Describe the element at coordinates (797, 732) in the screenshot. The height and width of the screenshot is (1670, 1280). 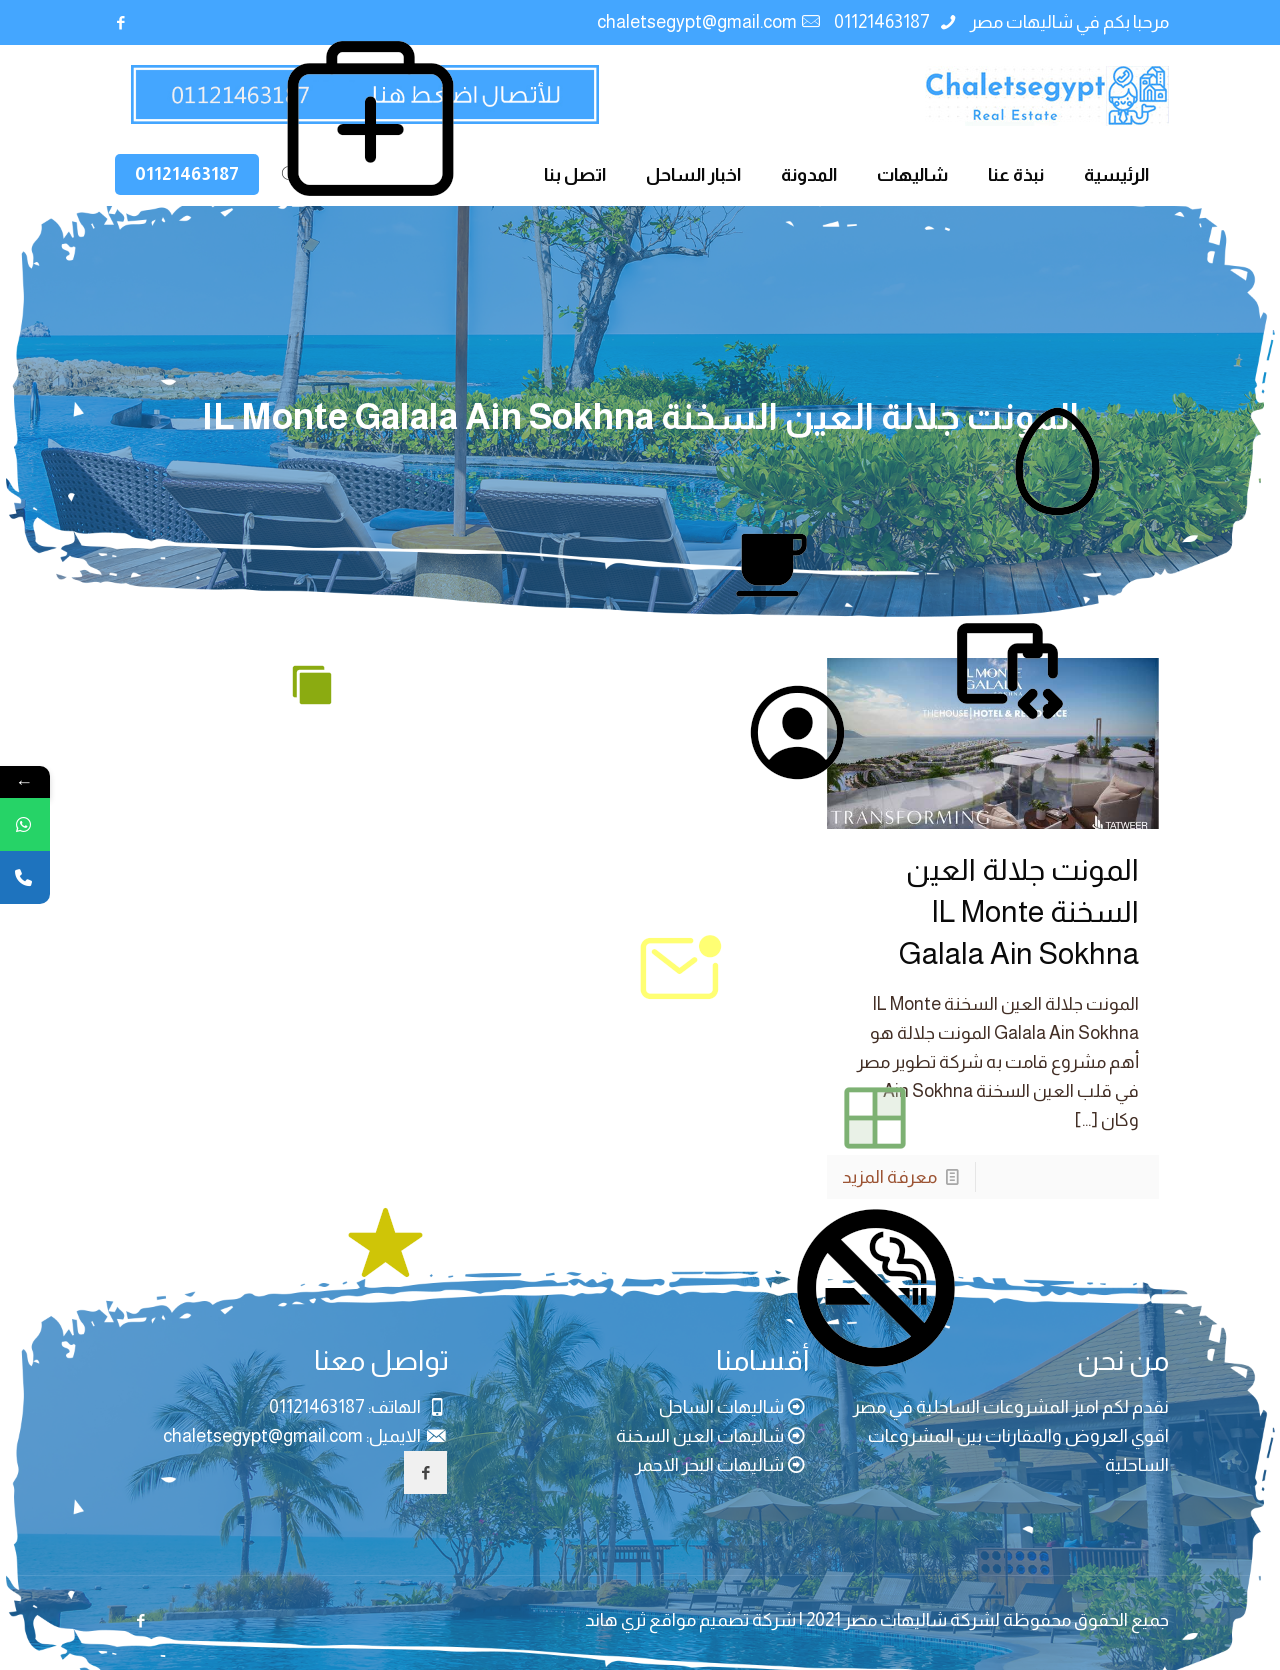
I see `access your user profile` at that location.